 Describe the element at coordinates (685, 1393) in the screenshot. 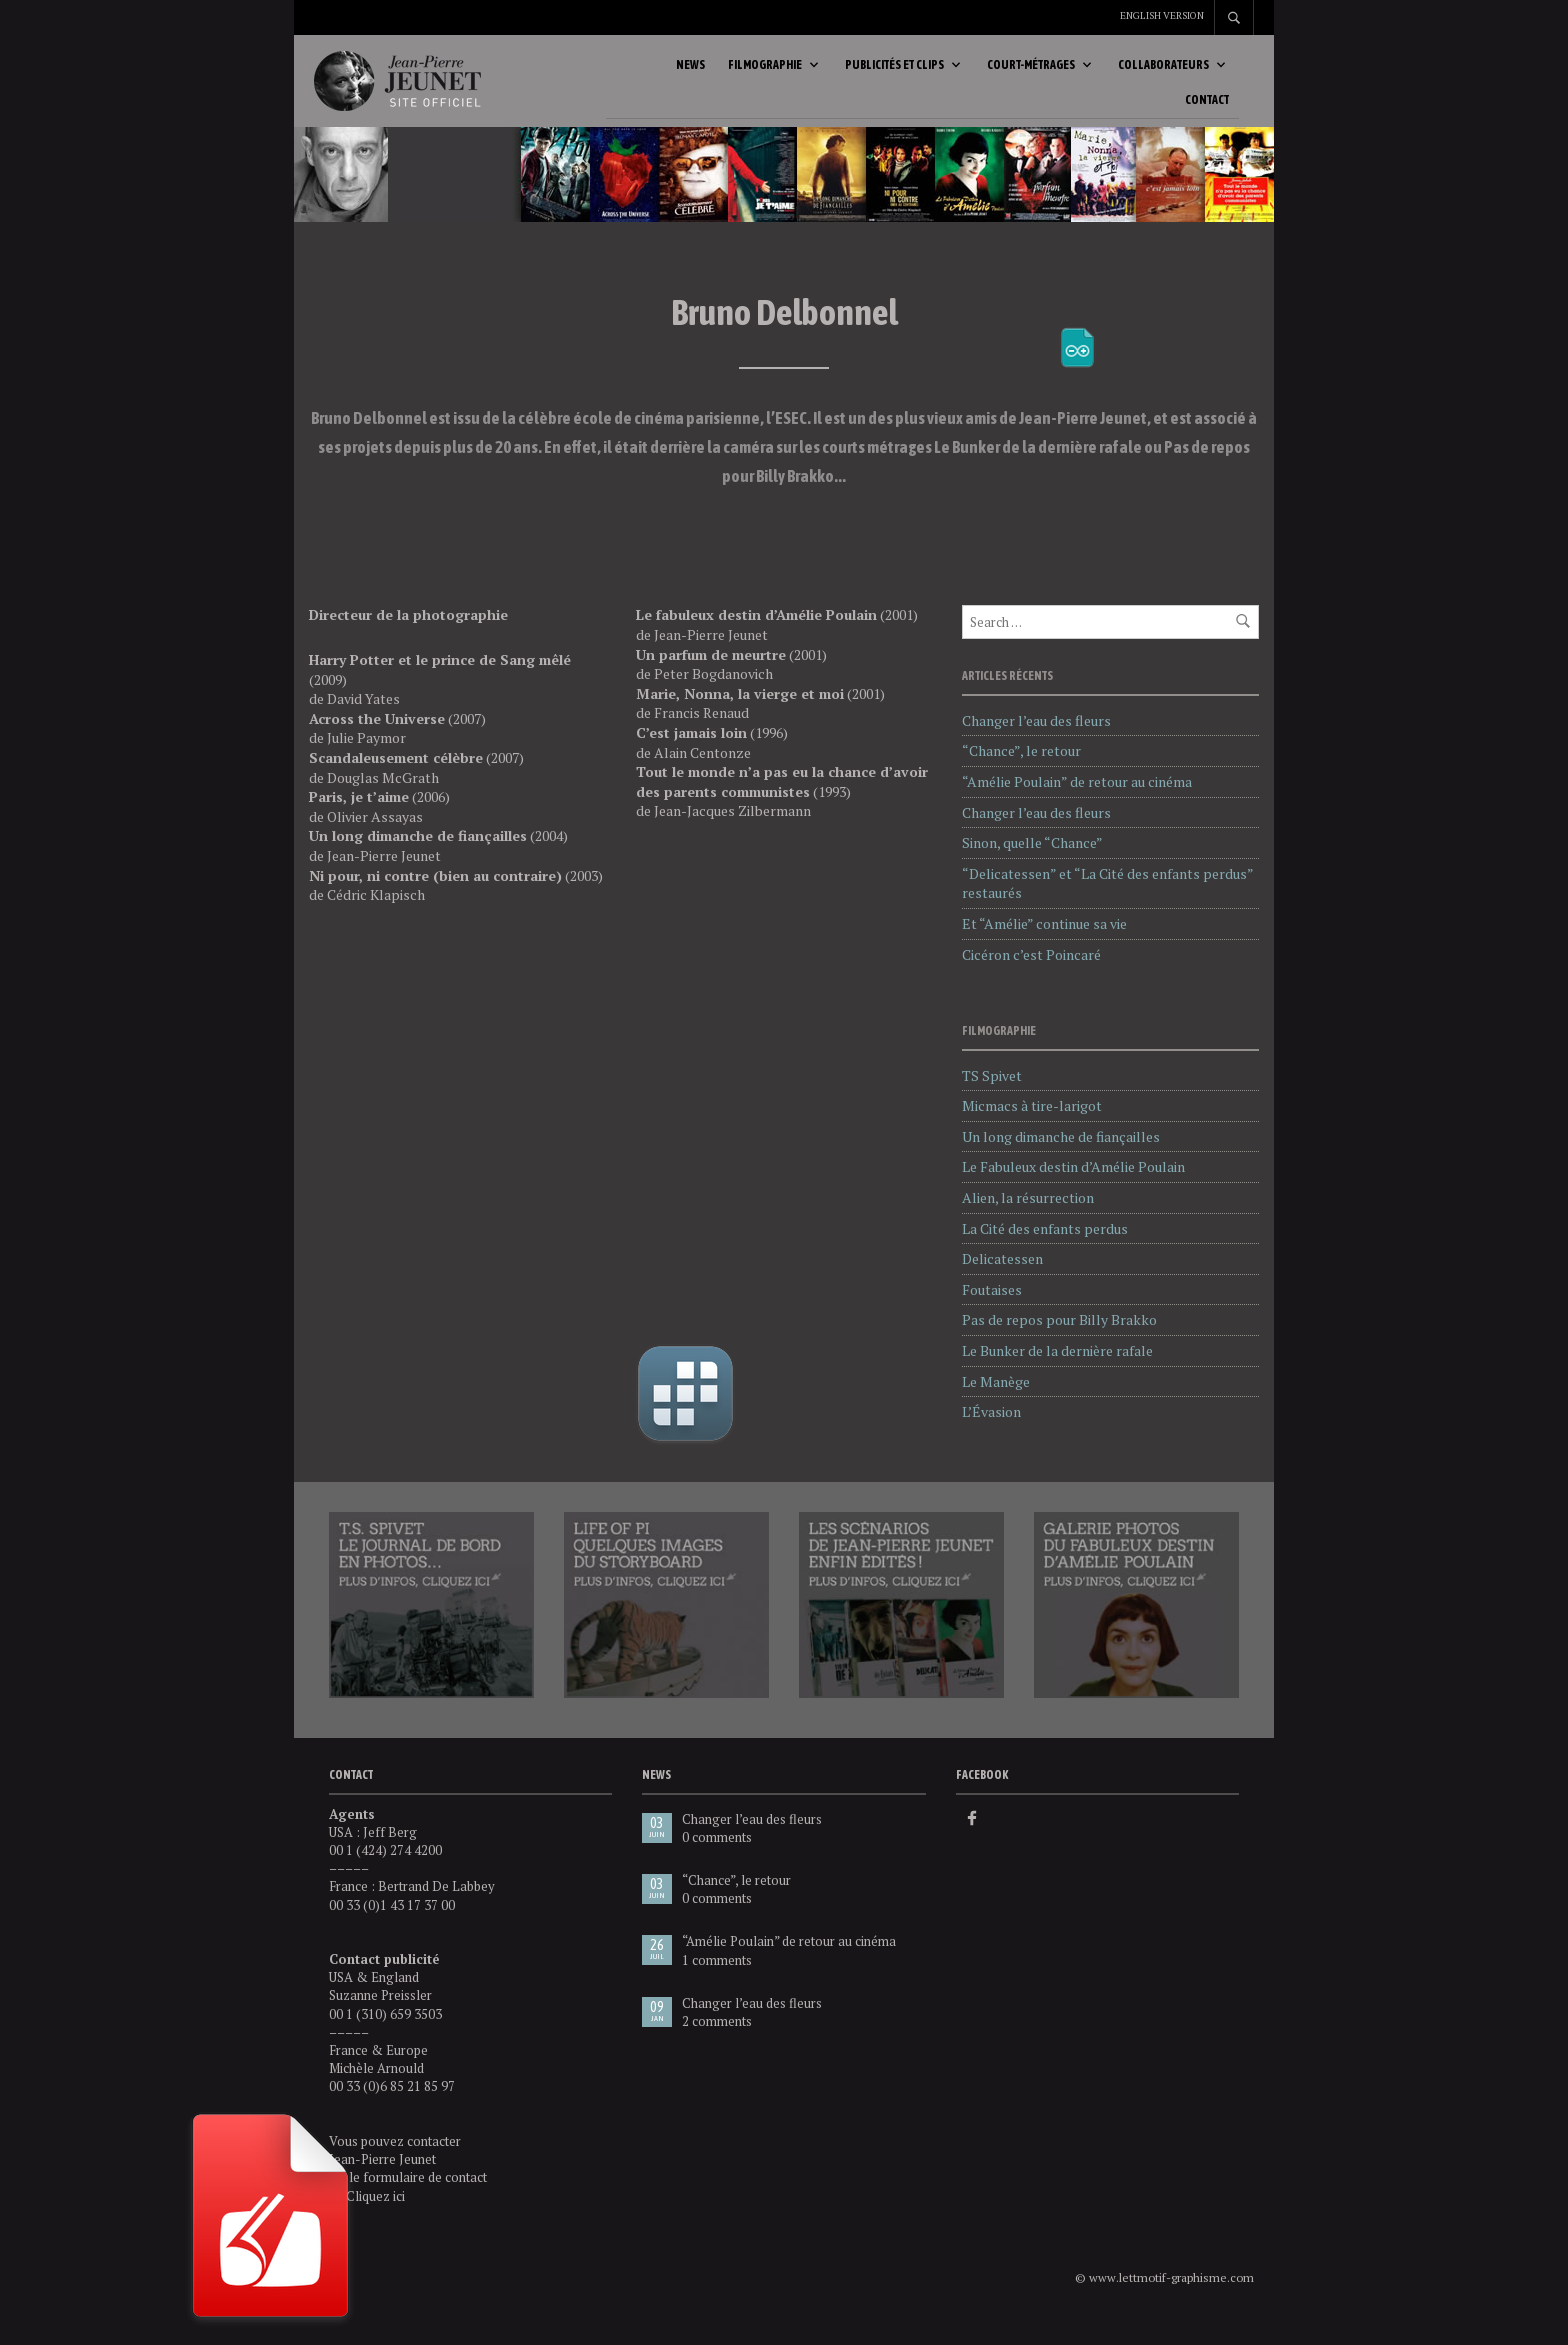

I see `open stata statistical software` at that location.